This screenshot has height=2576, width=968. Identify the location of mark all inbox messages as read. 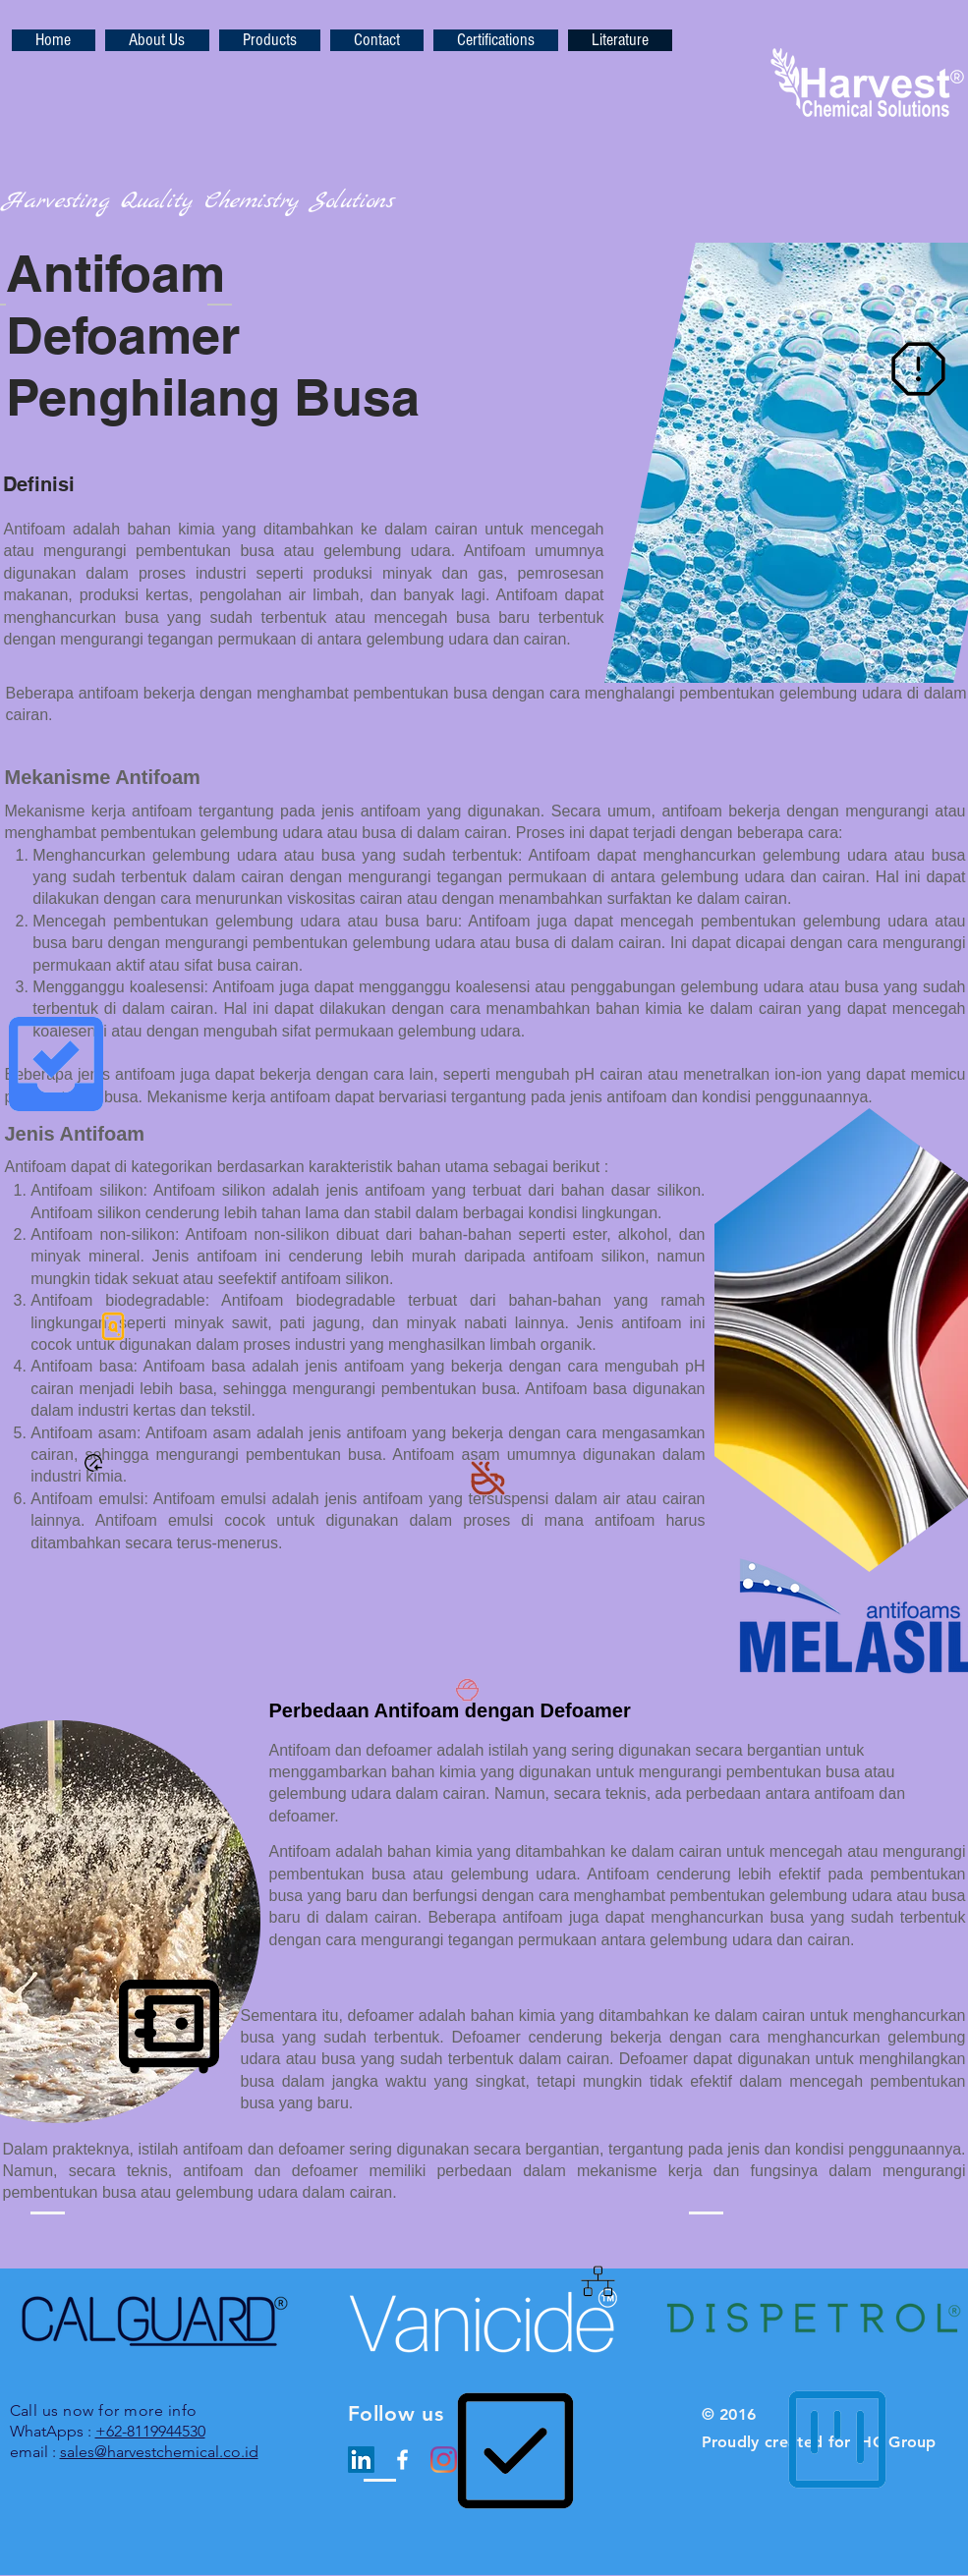
(56, 1064).